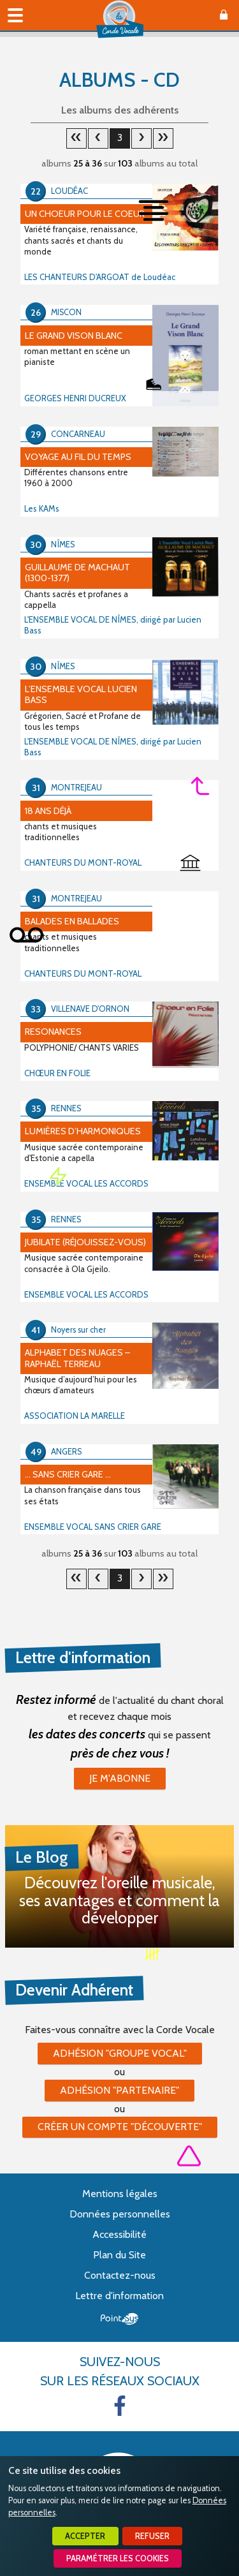 This screenshot has height=2576, width=239. I want to click on access banking or financial services, so click(190, 863).